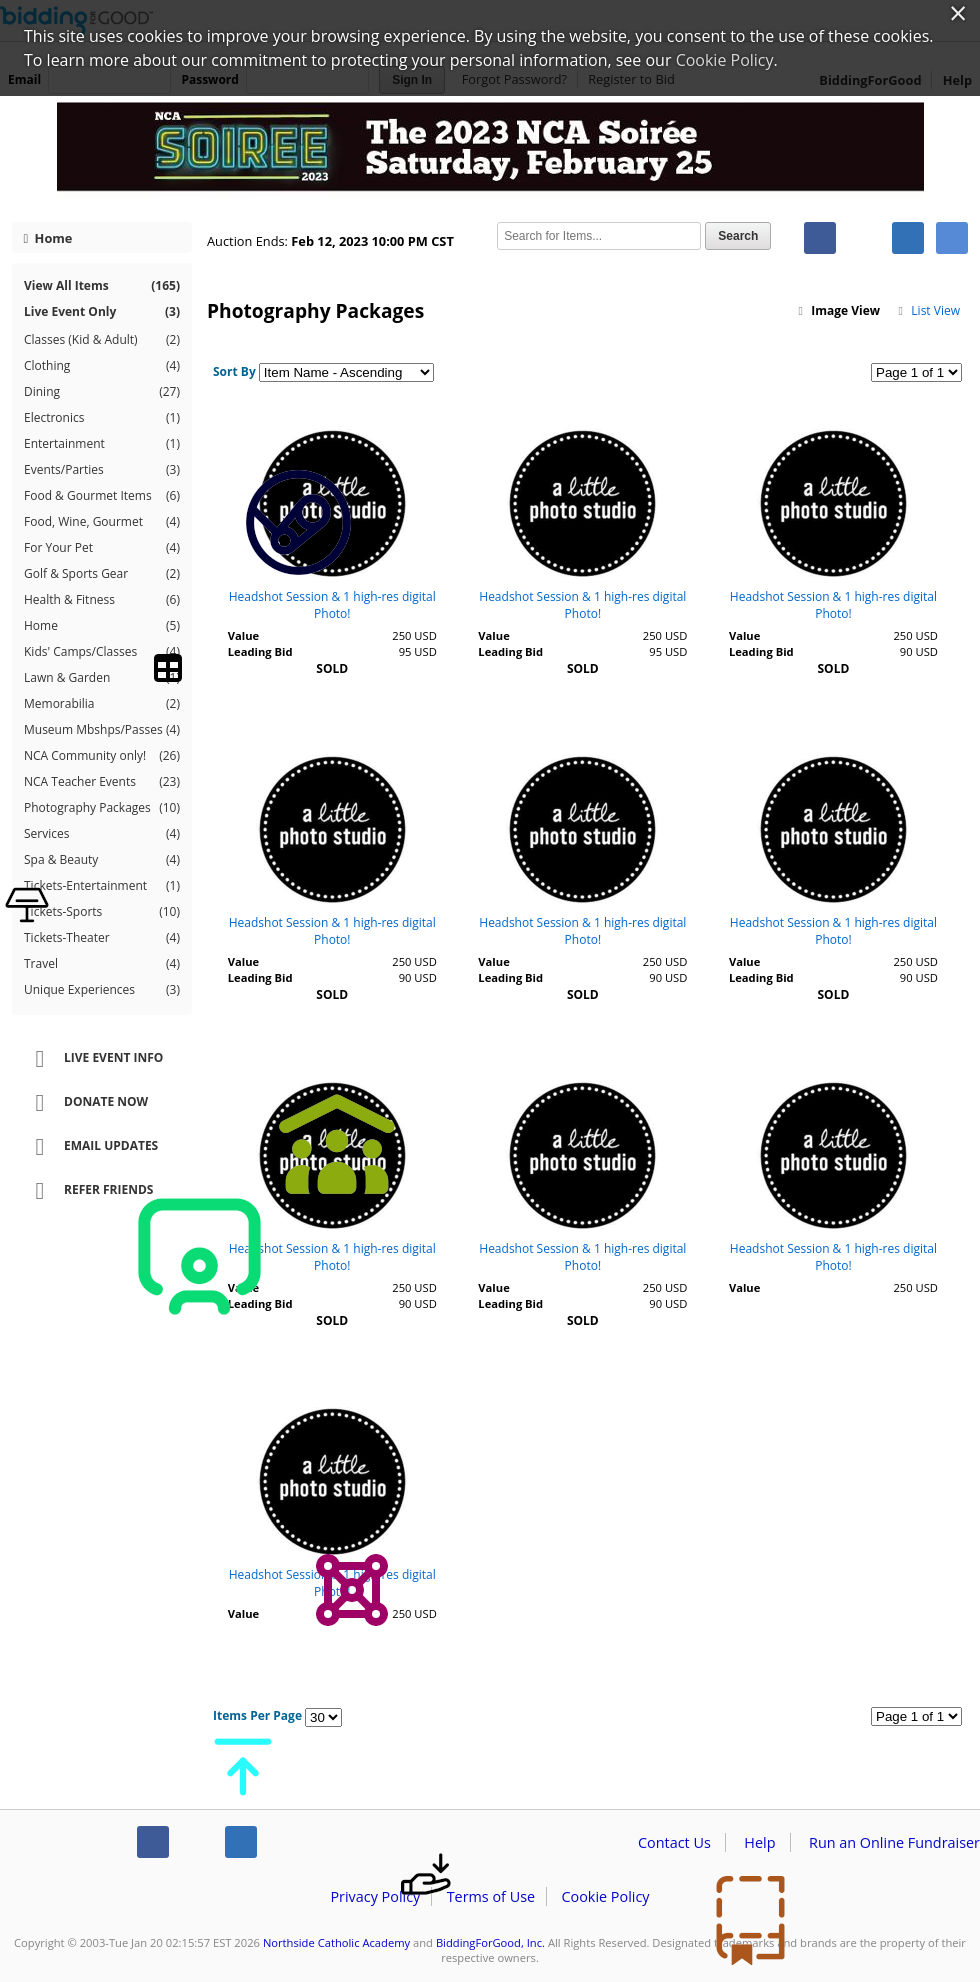  I want to click on scroll to top of page, so click(243, 1767).